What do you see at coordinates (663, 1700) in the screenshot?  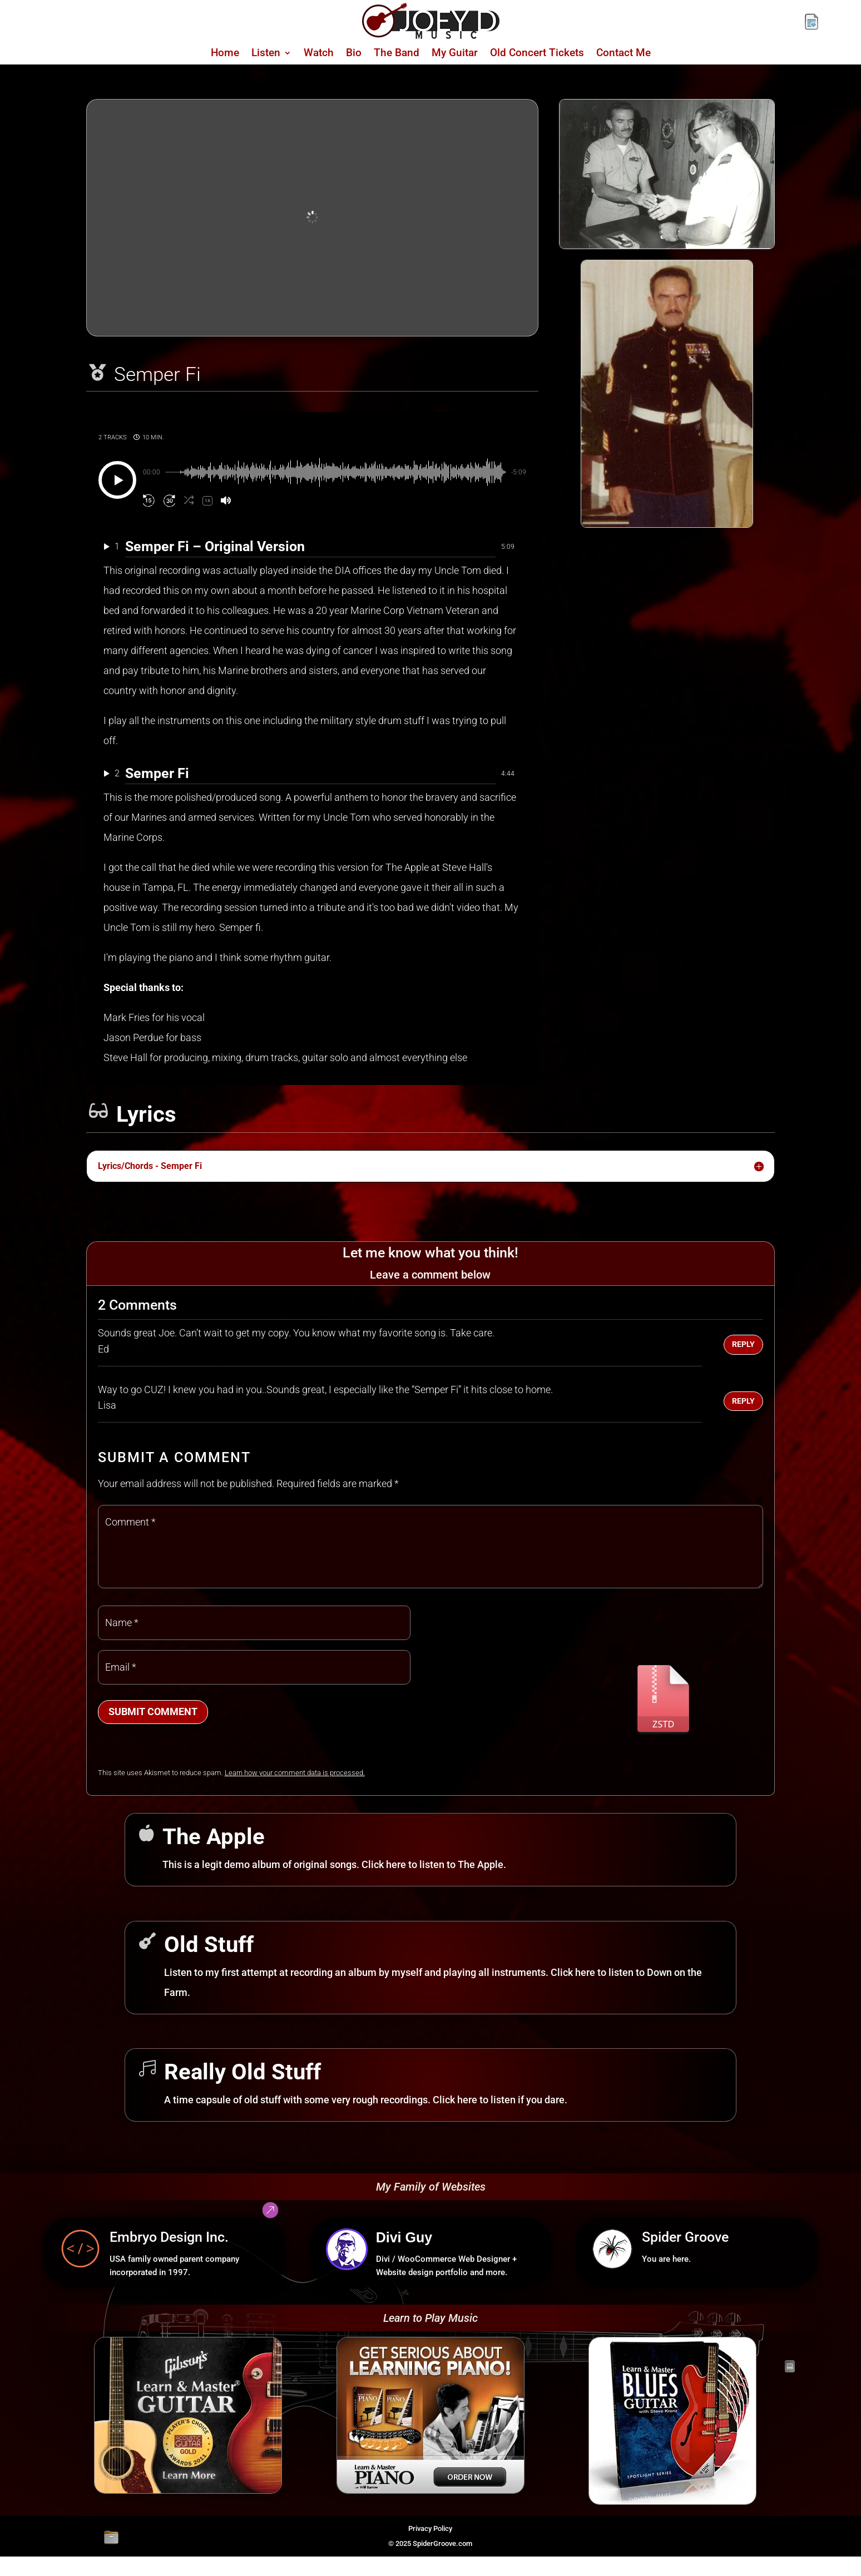 I see `a zstd-compressed tar archive file` at bounding box center [663, 1700].